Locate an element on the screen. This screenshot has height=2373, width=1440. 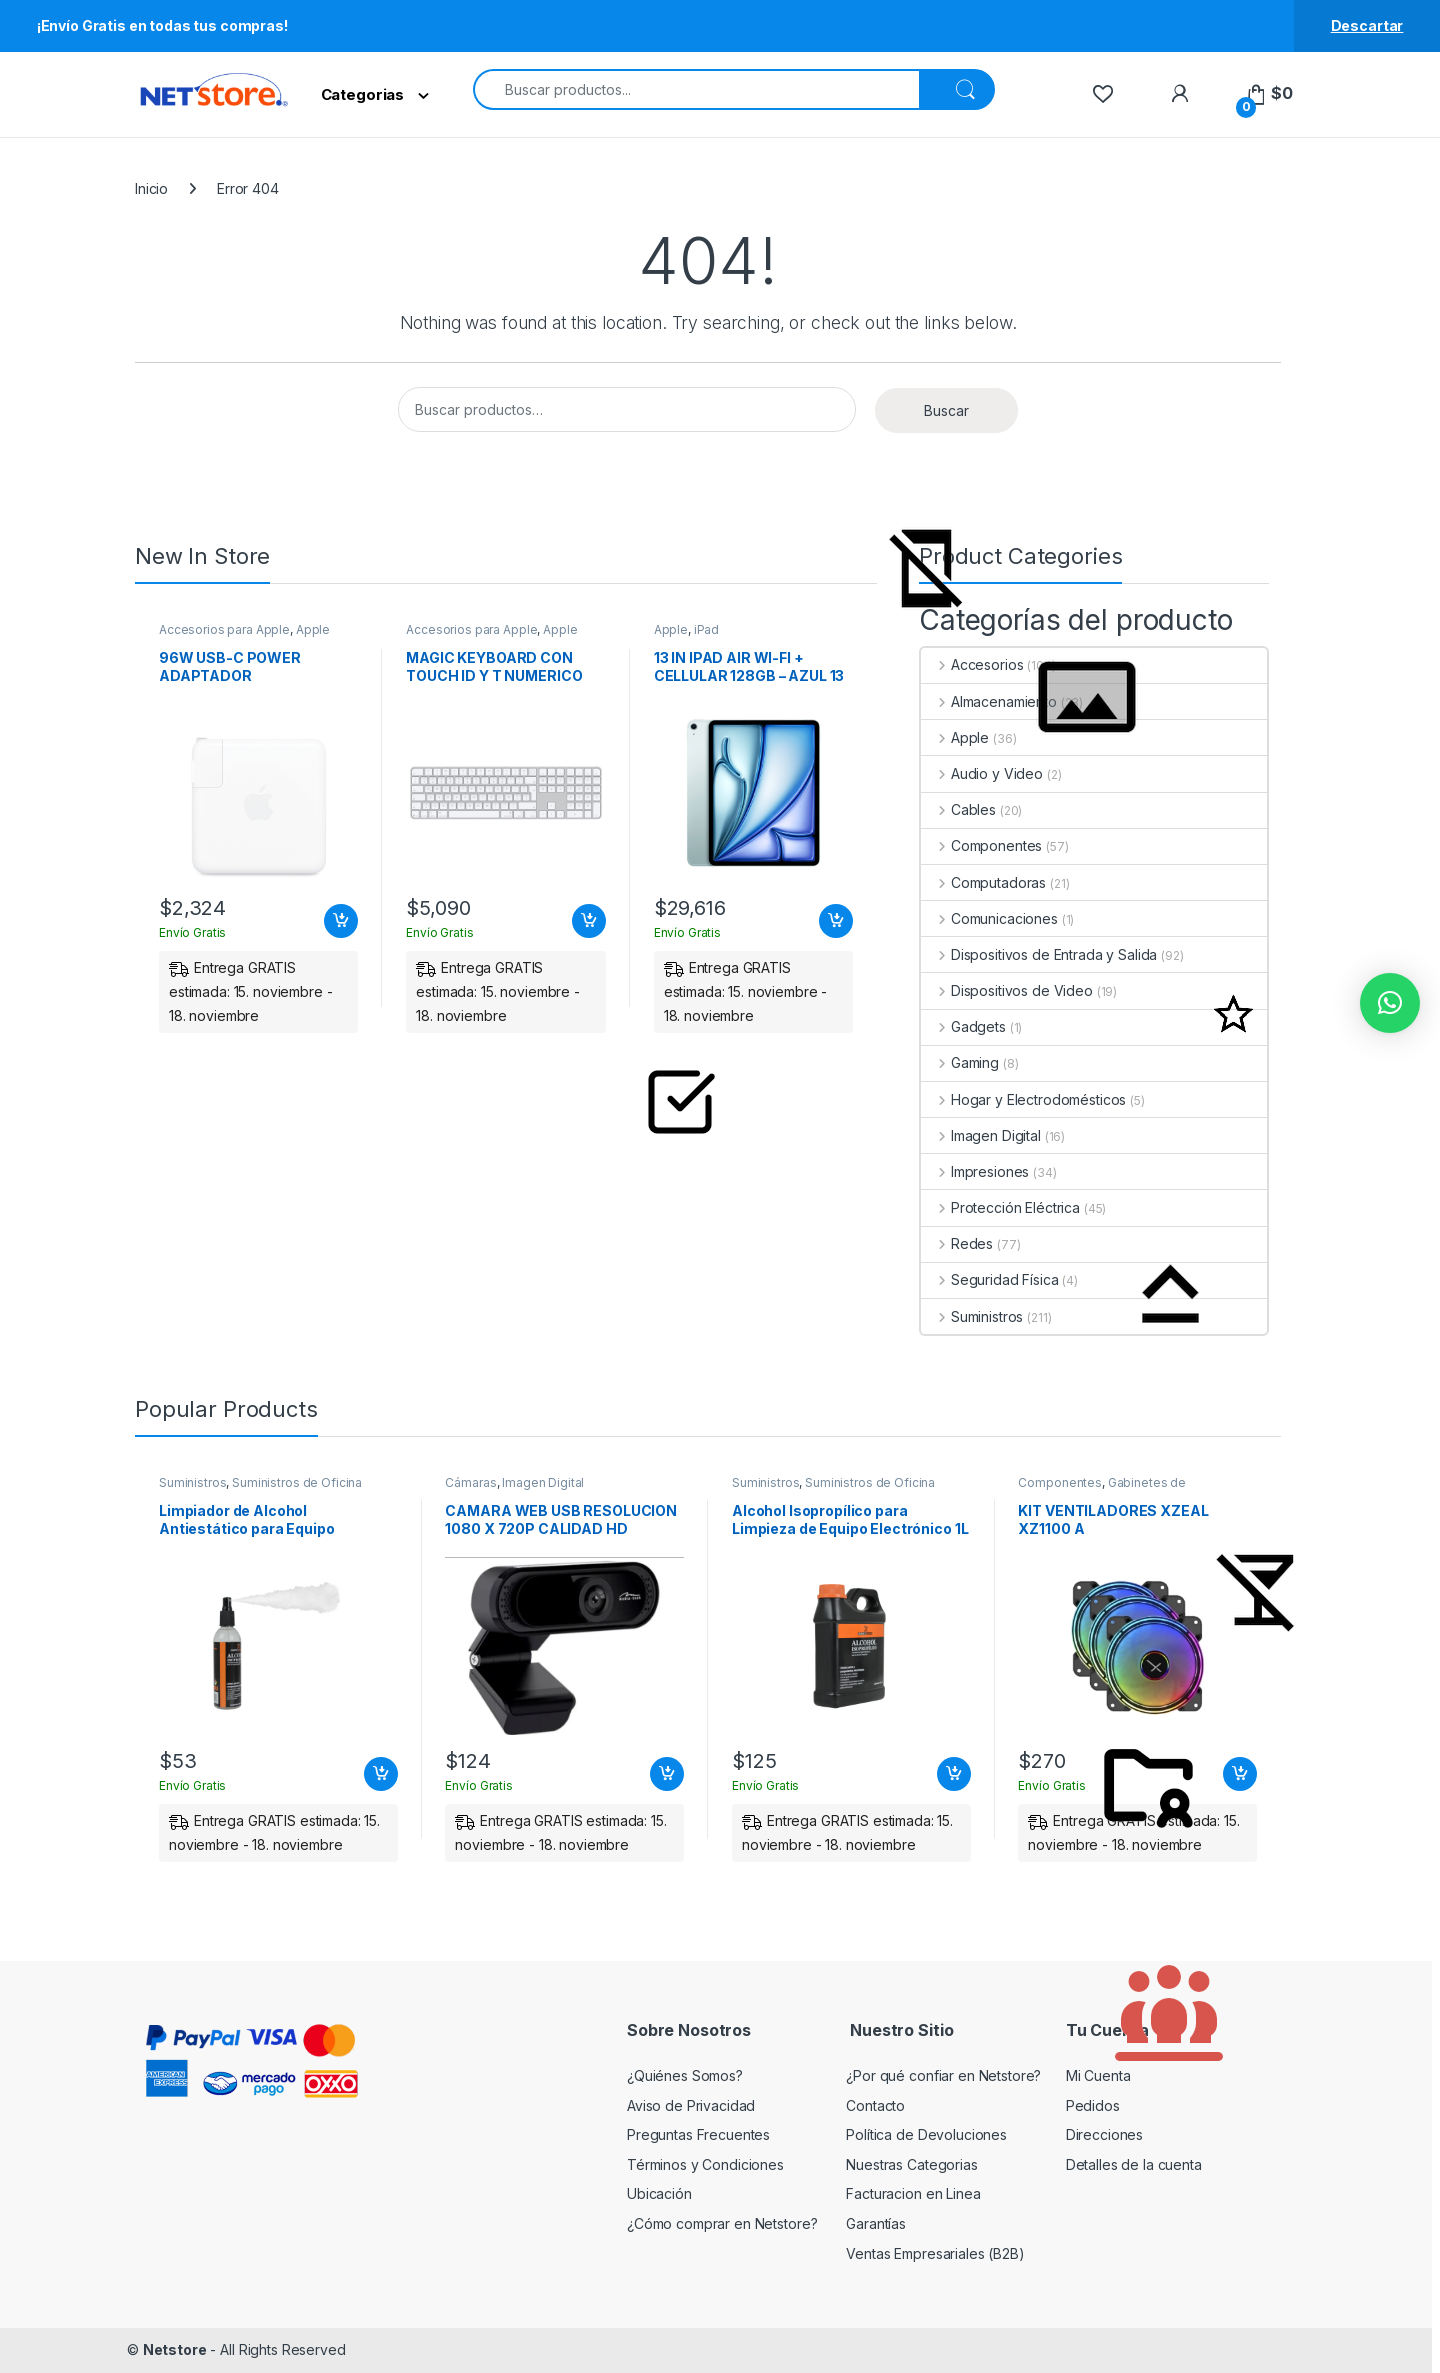
access user files or personal folder is located at coordinates (1148, 1783).